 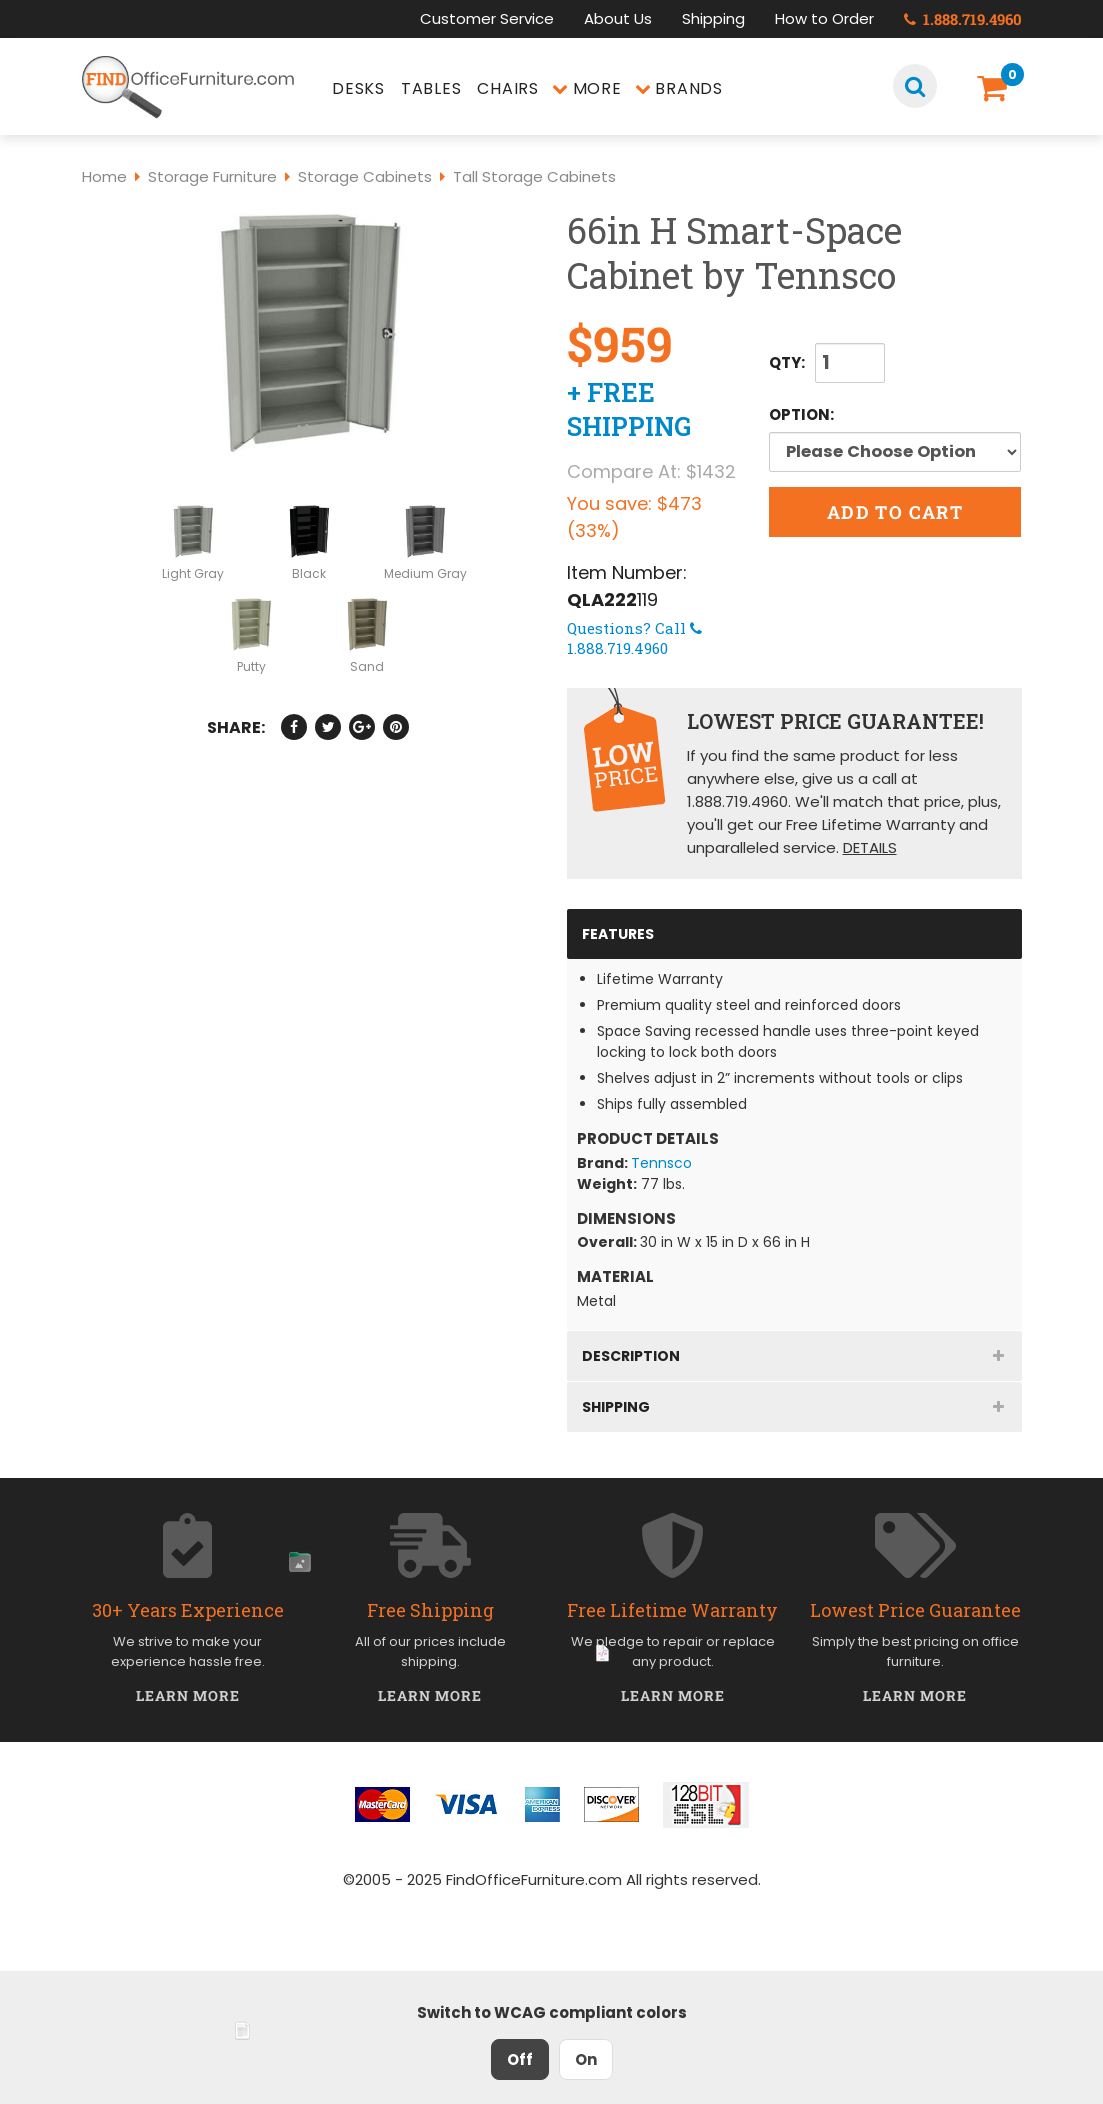 What do you see at coordinates (602, 1653) in the screenshot?
I see `an XML document file` at bounding box center [602, 1653].